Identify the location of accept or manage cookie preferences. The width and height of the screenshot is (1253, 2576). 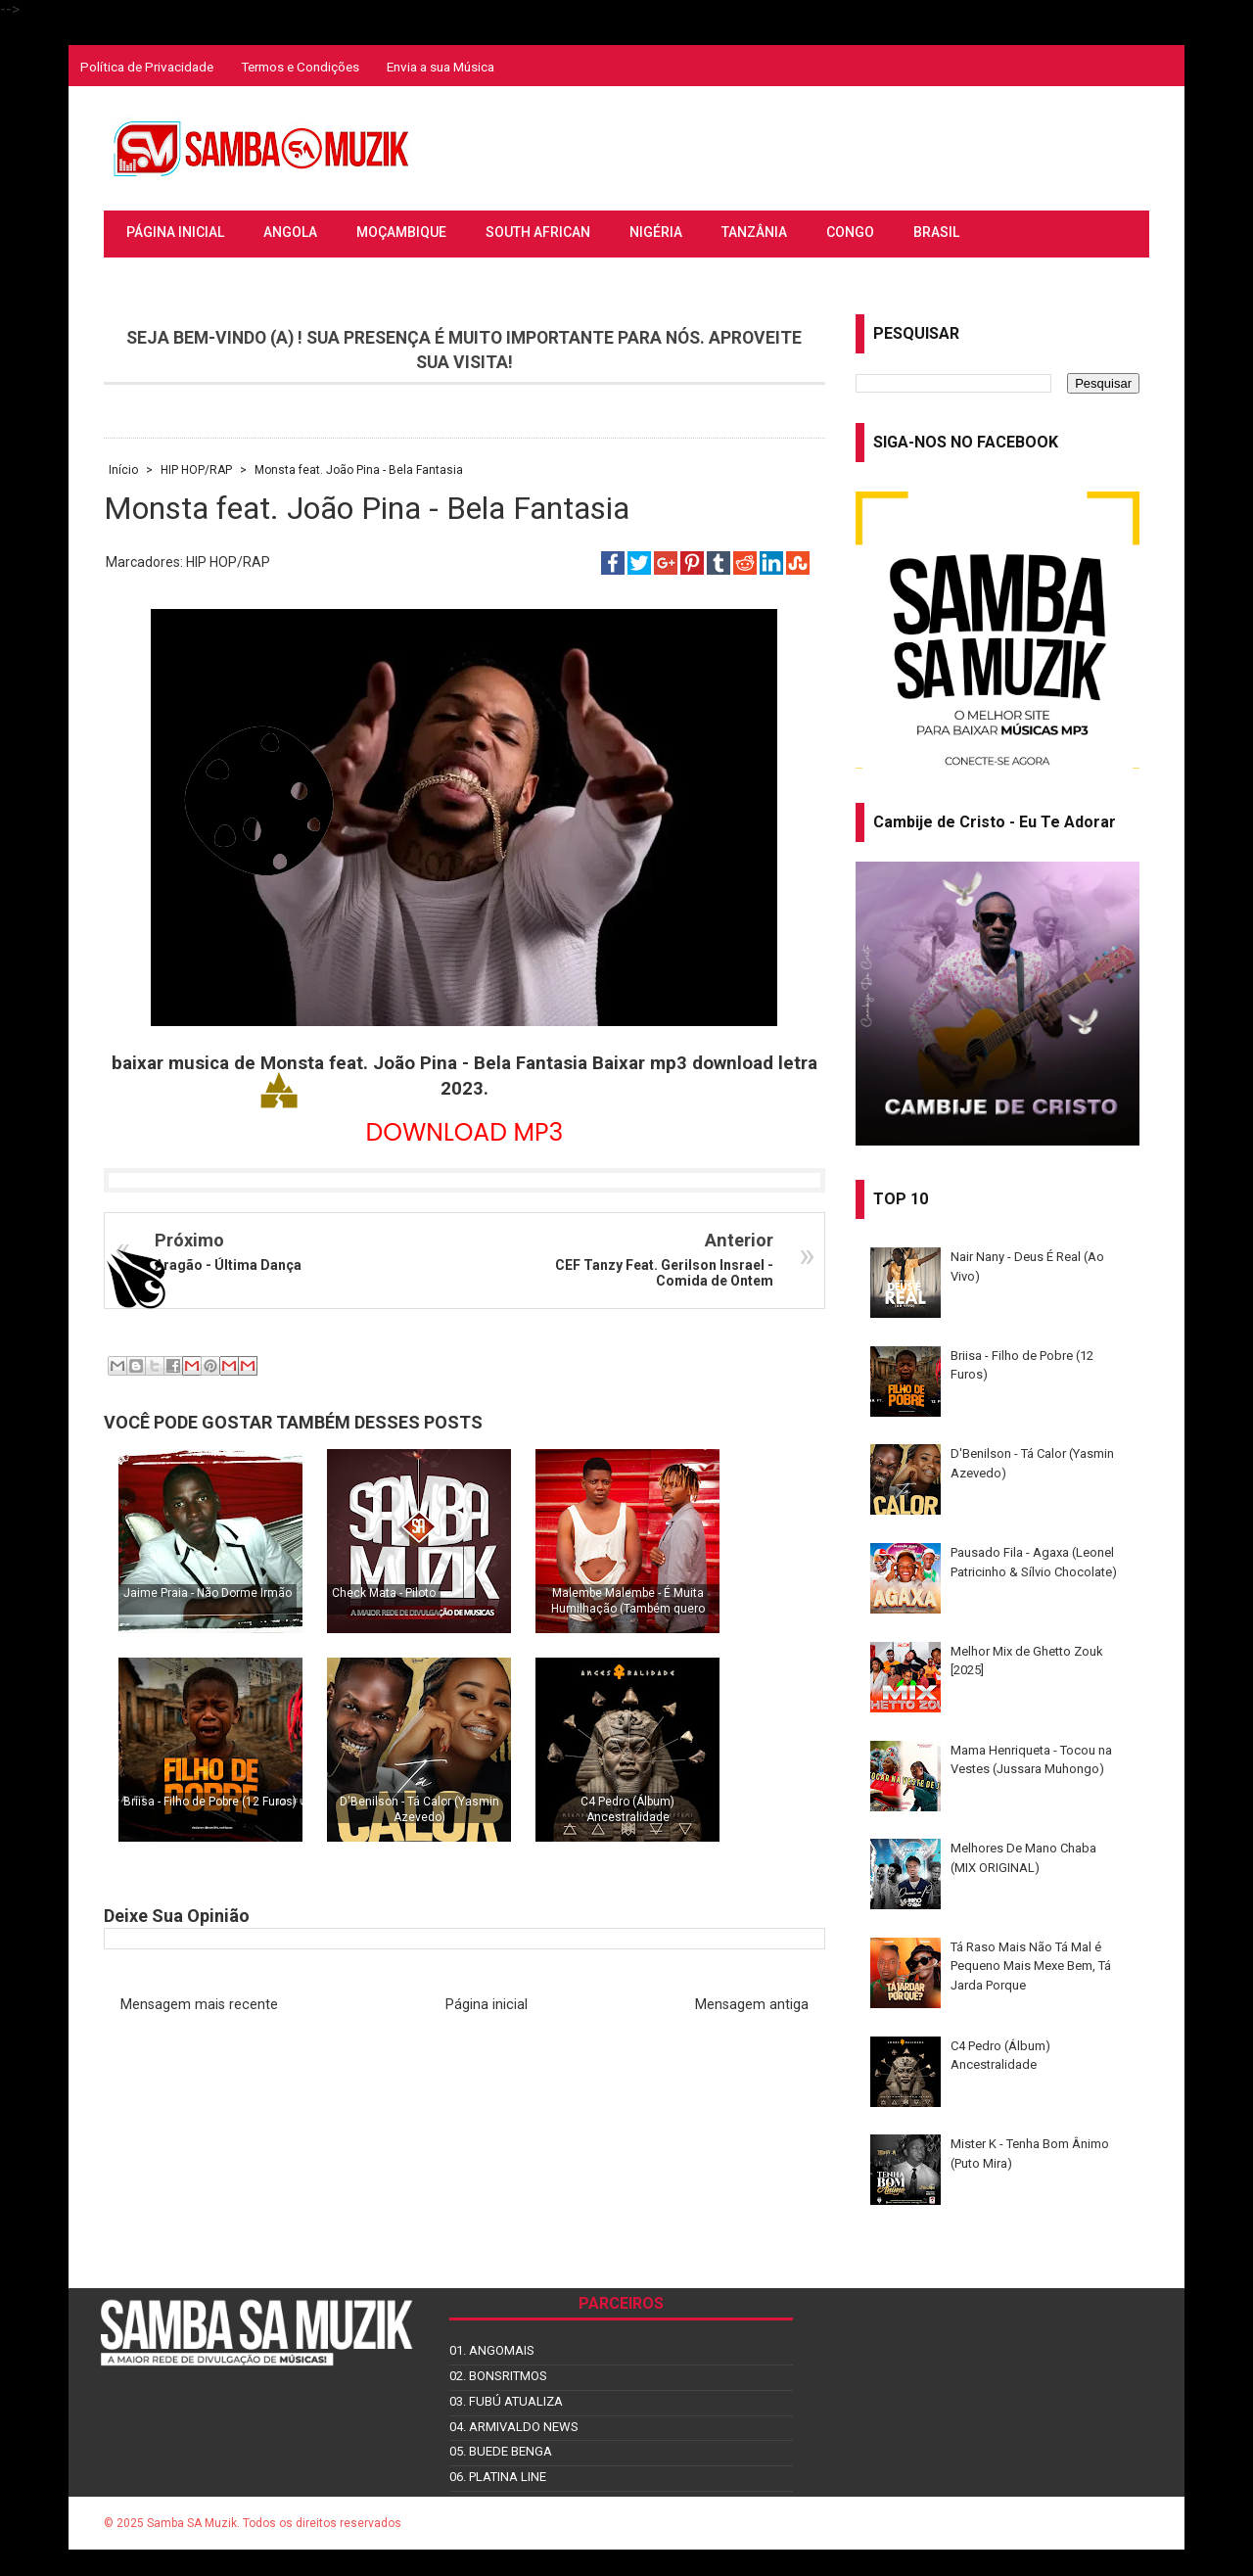
(259, 801).